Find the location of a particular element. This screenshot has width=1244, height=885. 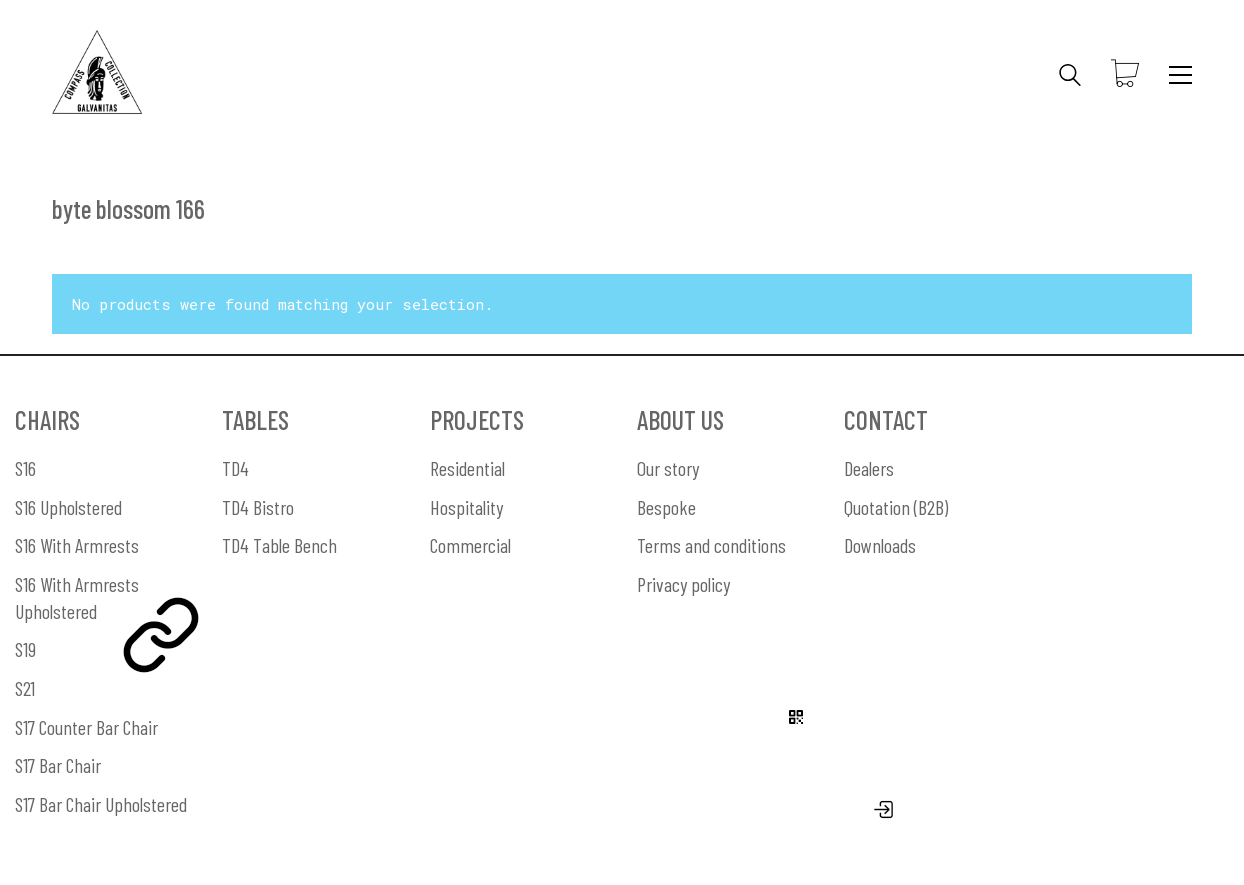

log in to your account is located at coordinates (883, 809).